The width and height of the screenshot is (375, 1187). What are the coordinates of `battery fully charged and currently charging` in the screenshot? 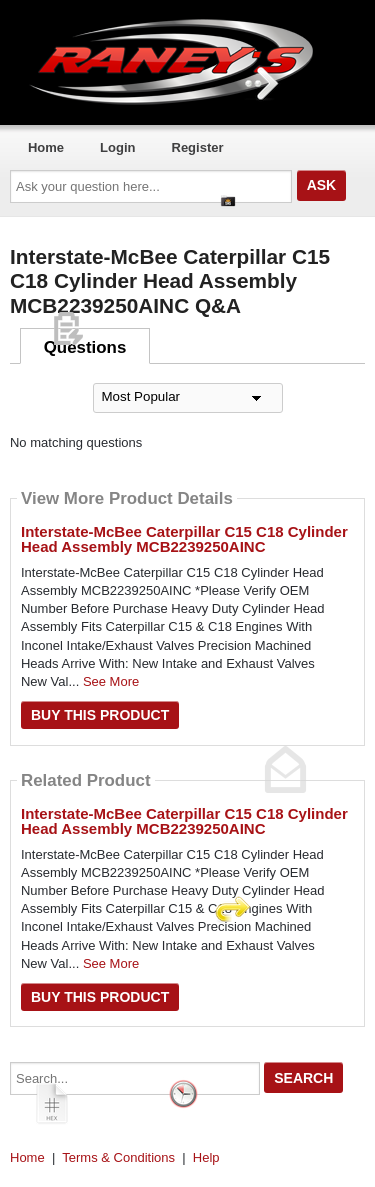 It's located at (66, 328).